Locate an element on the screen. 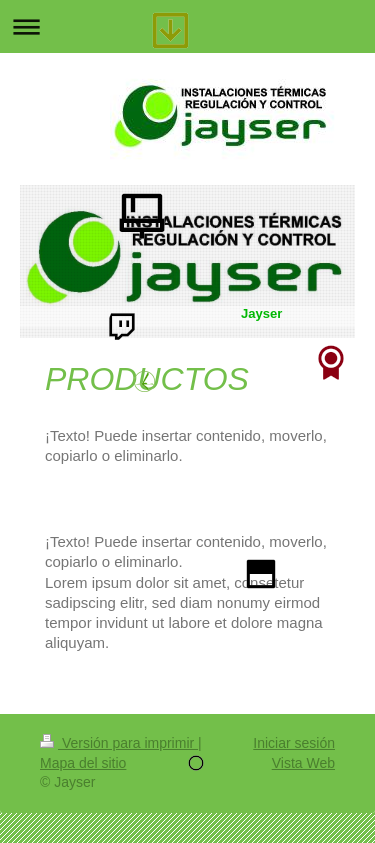 The height and width of the screenshot is (843, 375). unselected radio button or checkbox option is located at coordinates (196, 763).